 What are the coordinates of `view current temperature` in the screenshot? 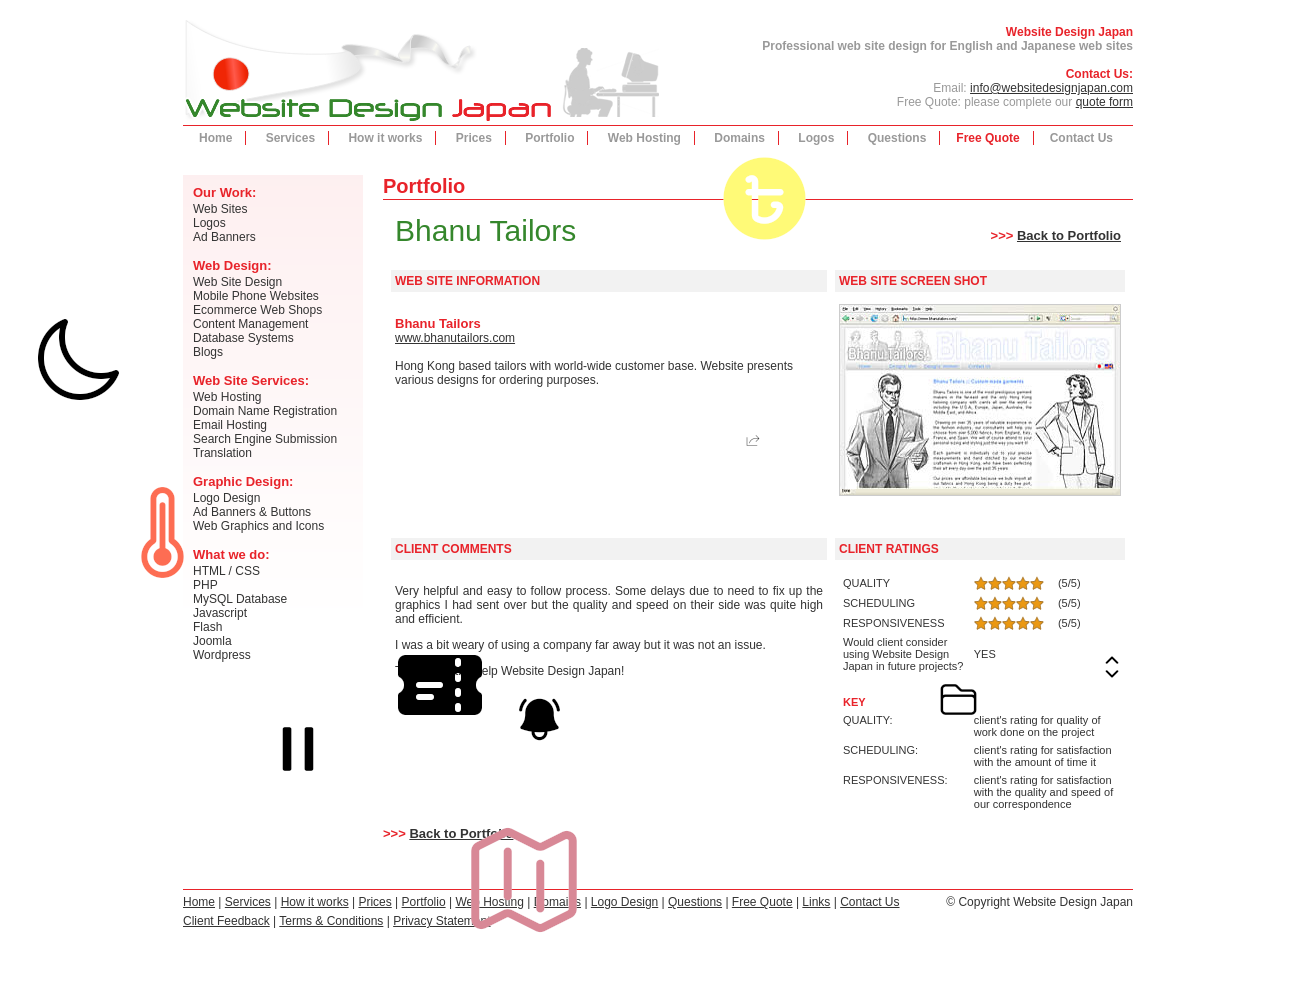 It's located at (162, 532).